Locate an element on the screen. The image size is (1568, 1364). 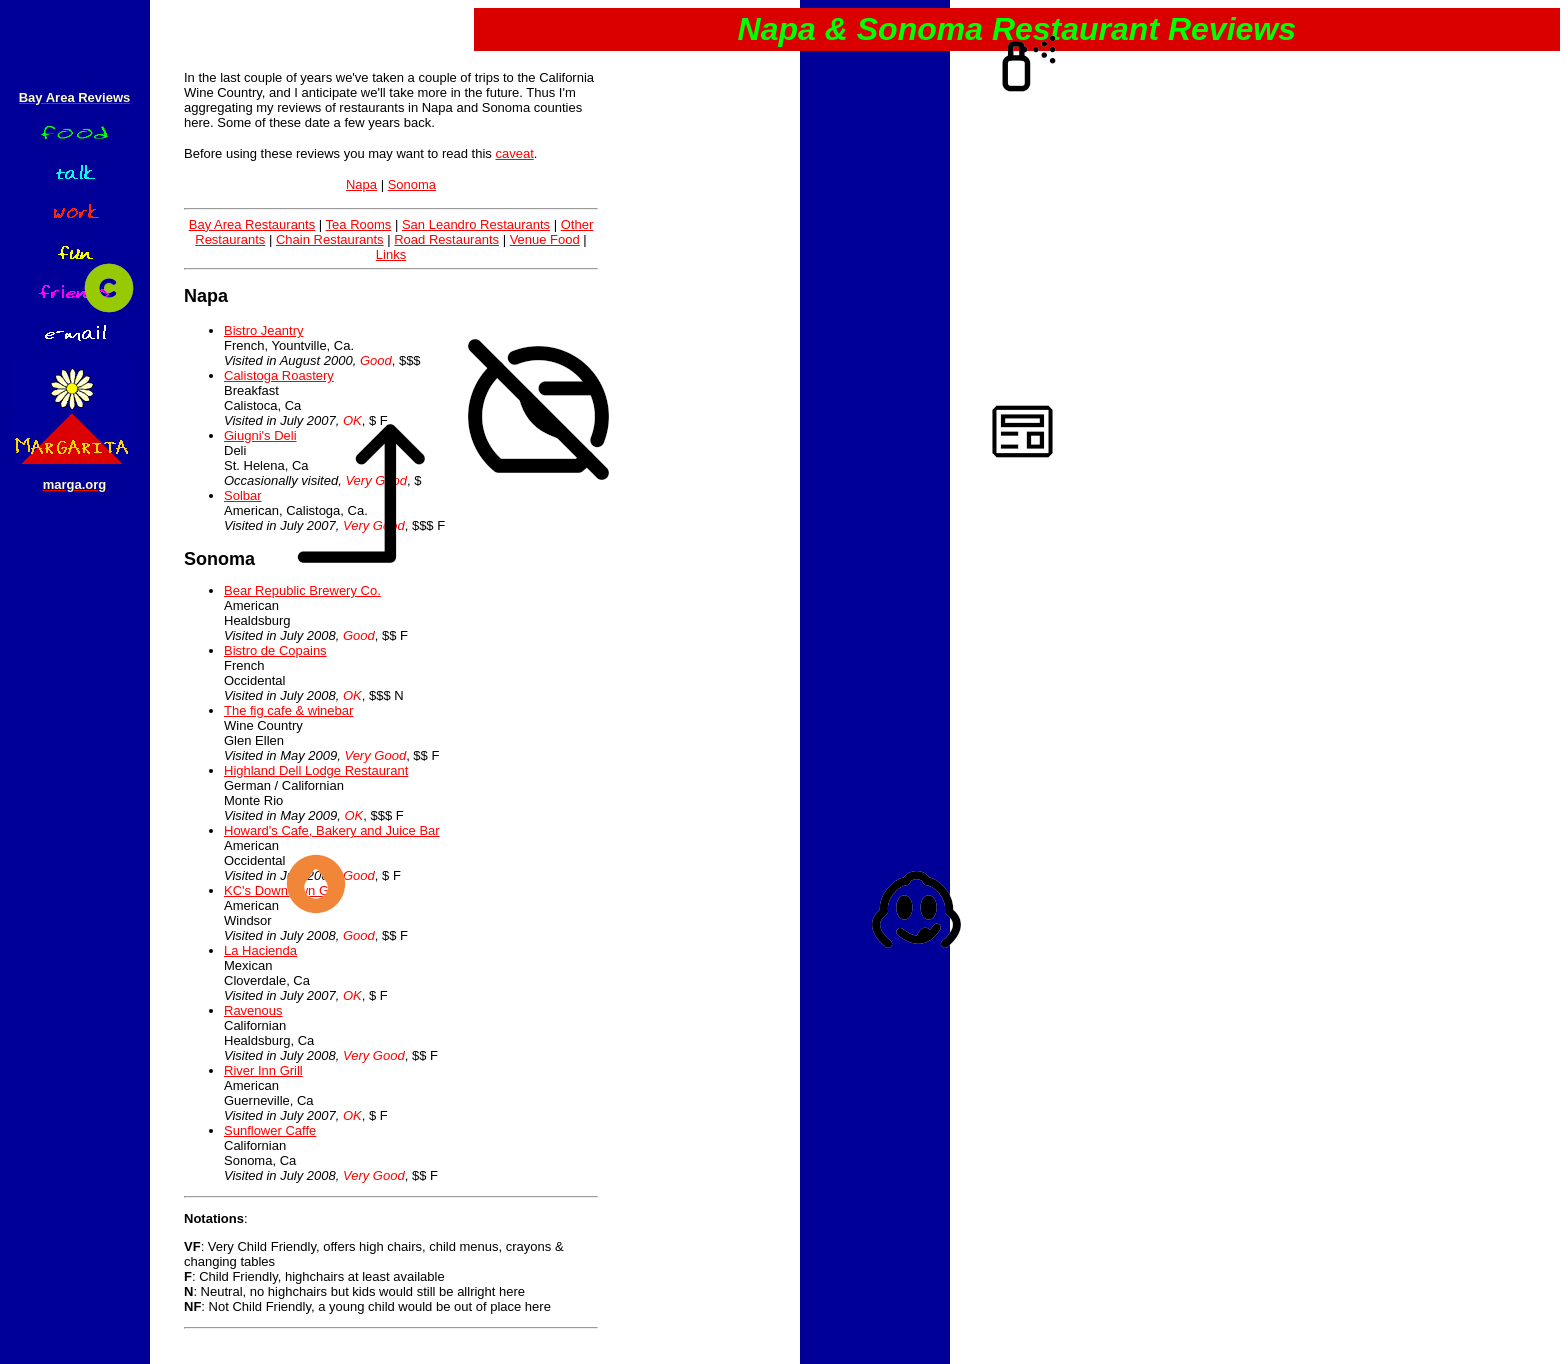
apply spray or mist effect is located at coordinates (1027, 63).